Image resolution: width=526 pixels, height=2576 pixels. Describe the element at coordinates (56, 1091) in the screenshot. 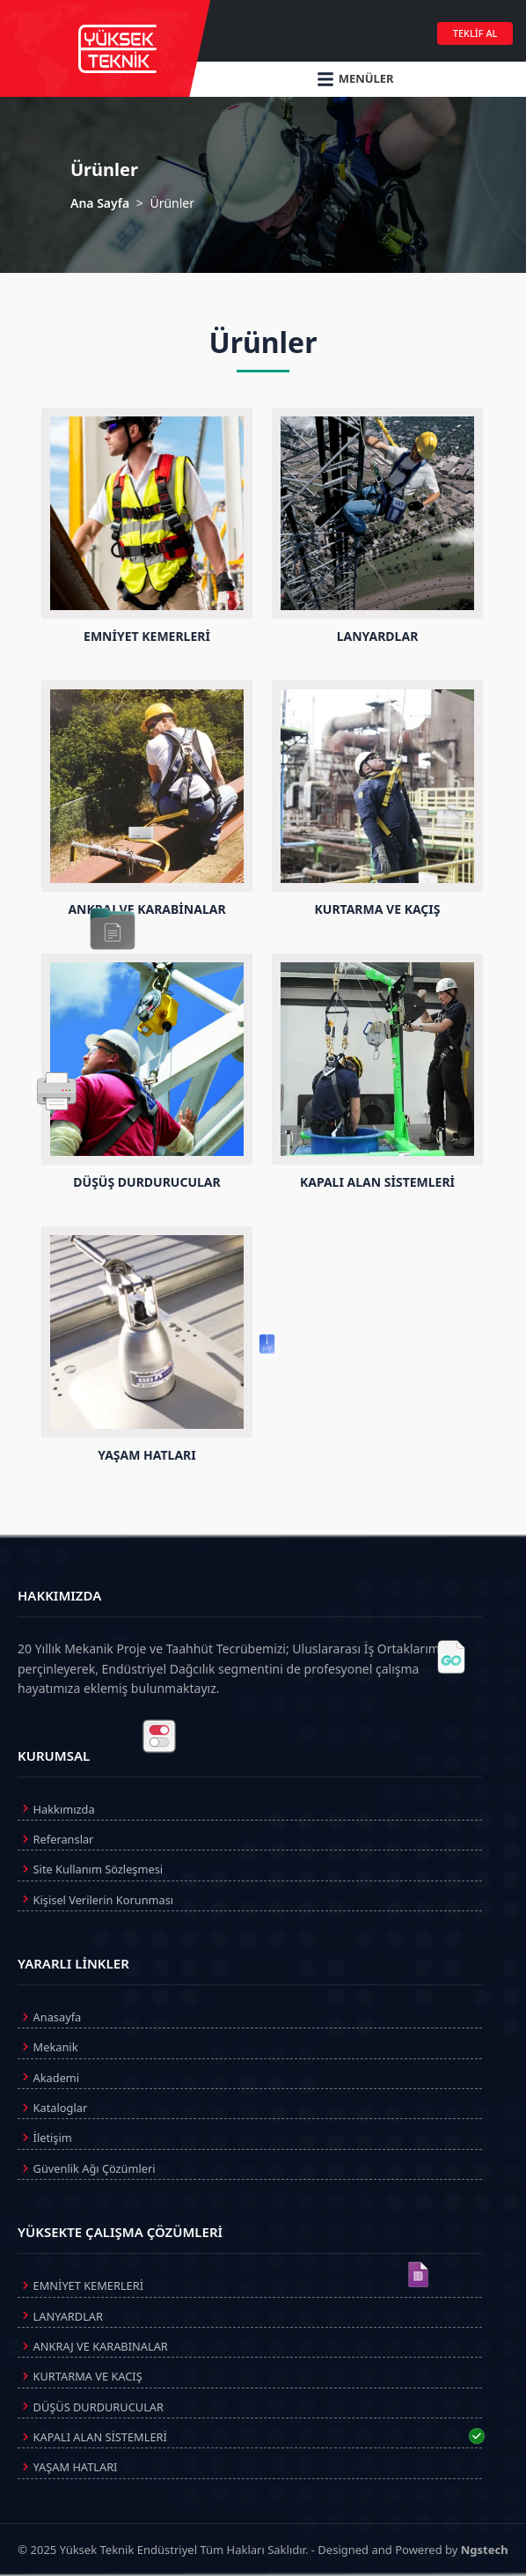

I see `print the current document` at that location.